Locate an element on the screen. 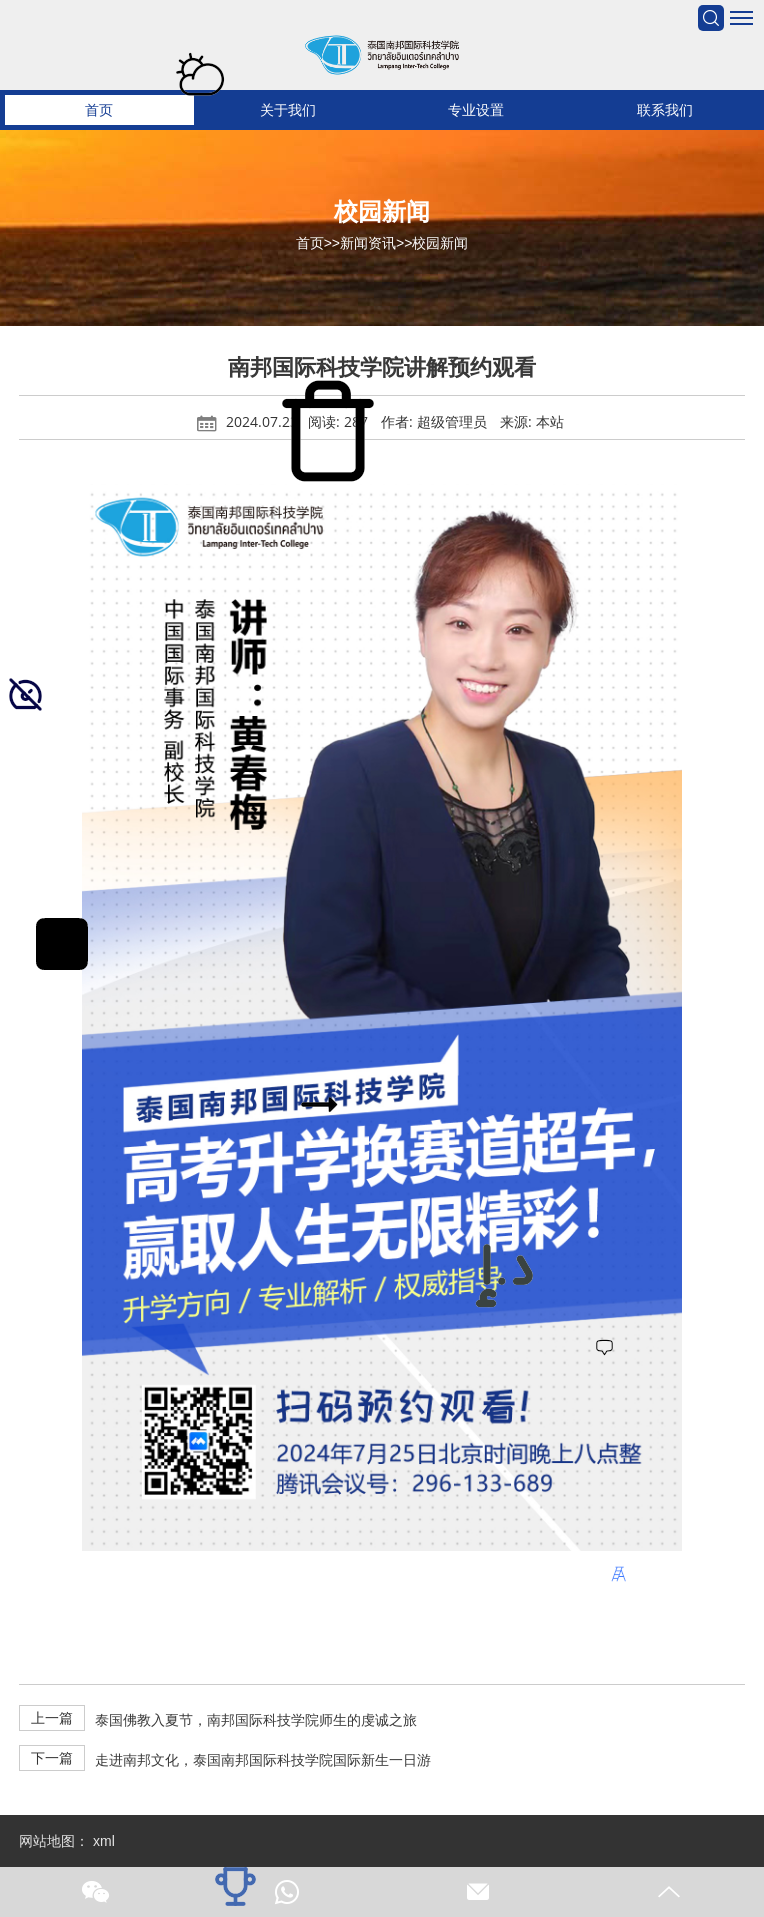 This screenshot has height=1917, width=764. open chat or messaging is located at coordinates (604, 1347).